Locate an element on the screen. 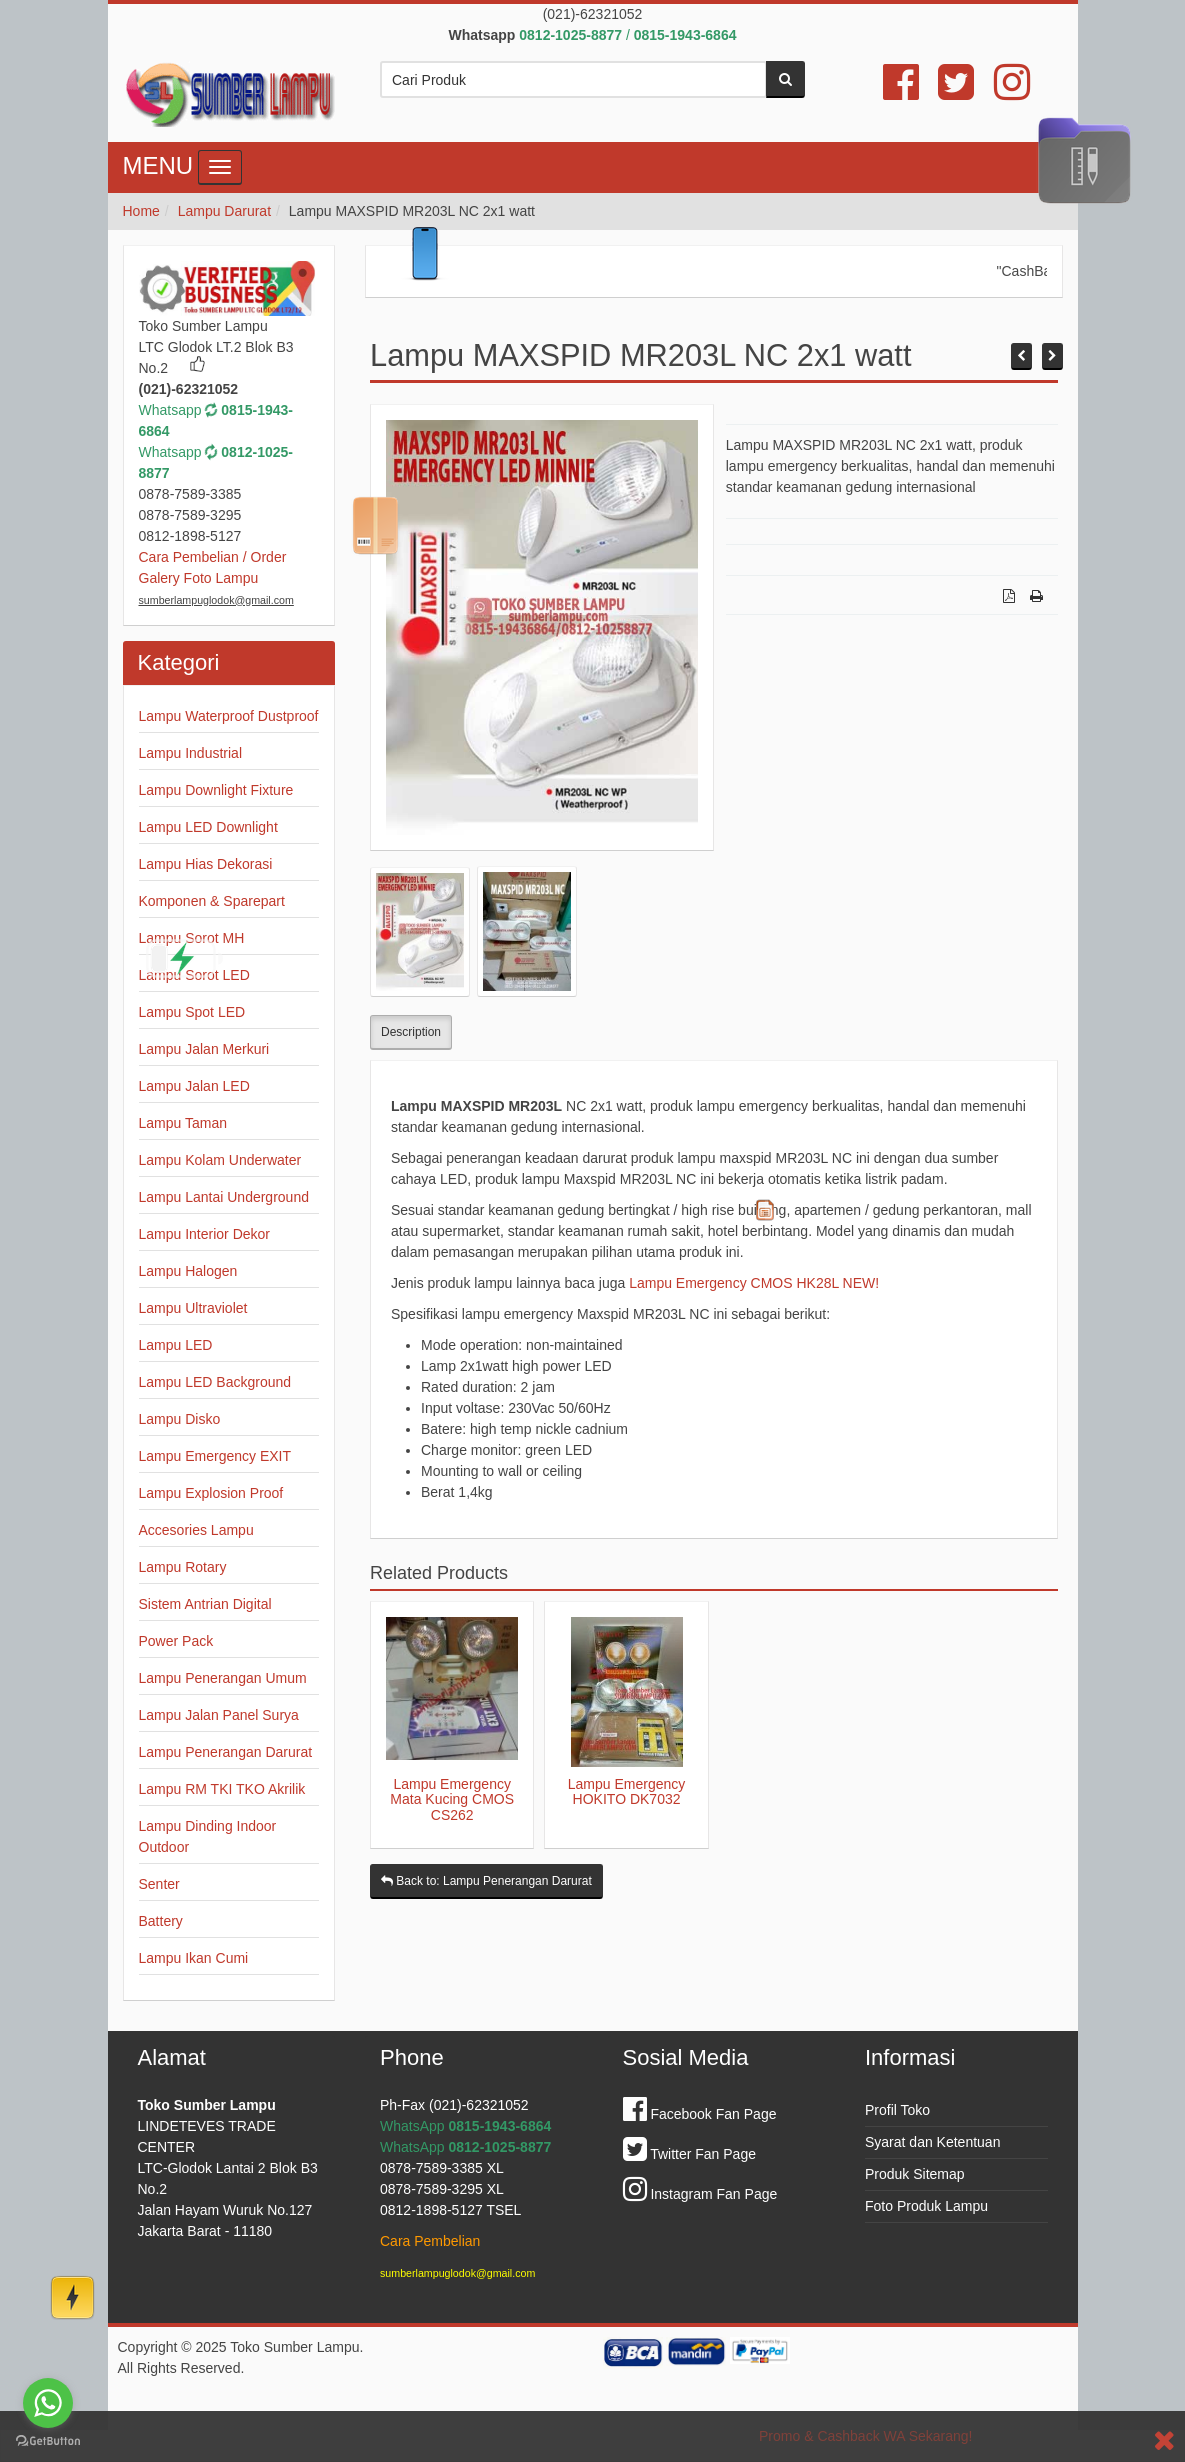  open templates folder is located at coordinates (1084, 160).